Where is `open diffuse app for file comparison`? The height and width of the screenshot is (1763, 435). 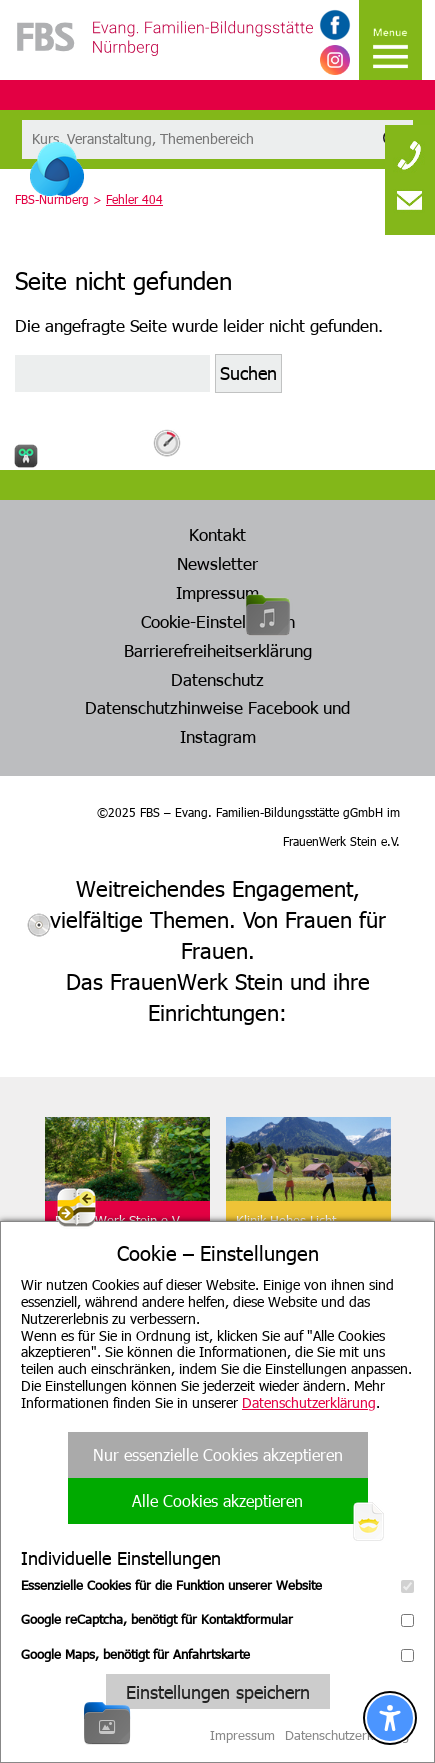
open diffuse app for file comparison is located at coordinates (76, 1207).